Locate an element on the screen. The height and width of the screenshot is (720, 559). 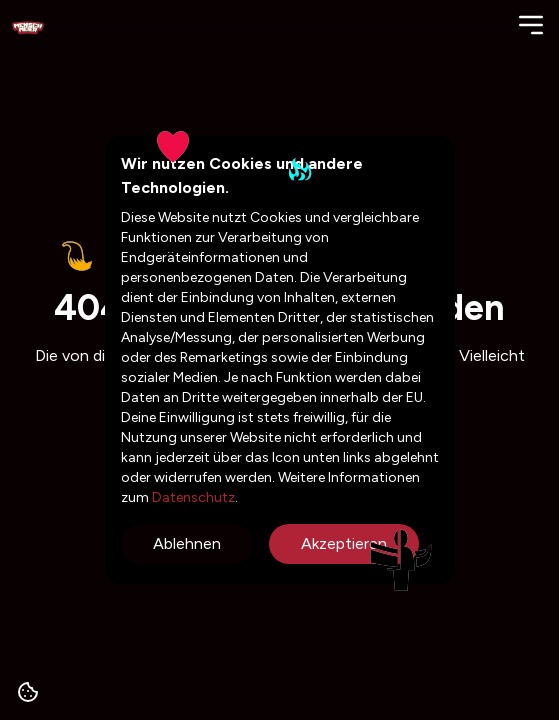
add to favorites is located at coordinates (173, 147).